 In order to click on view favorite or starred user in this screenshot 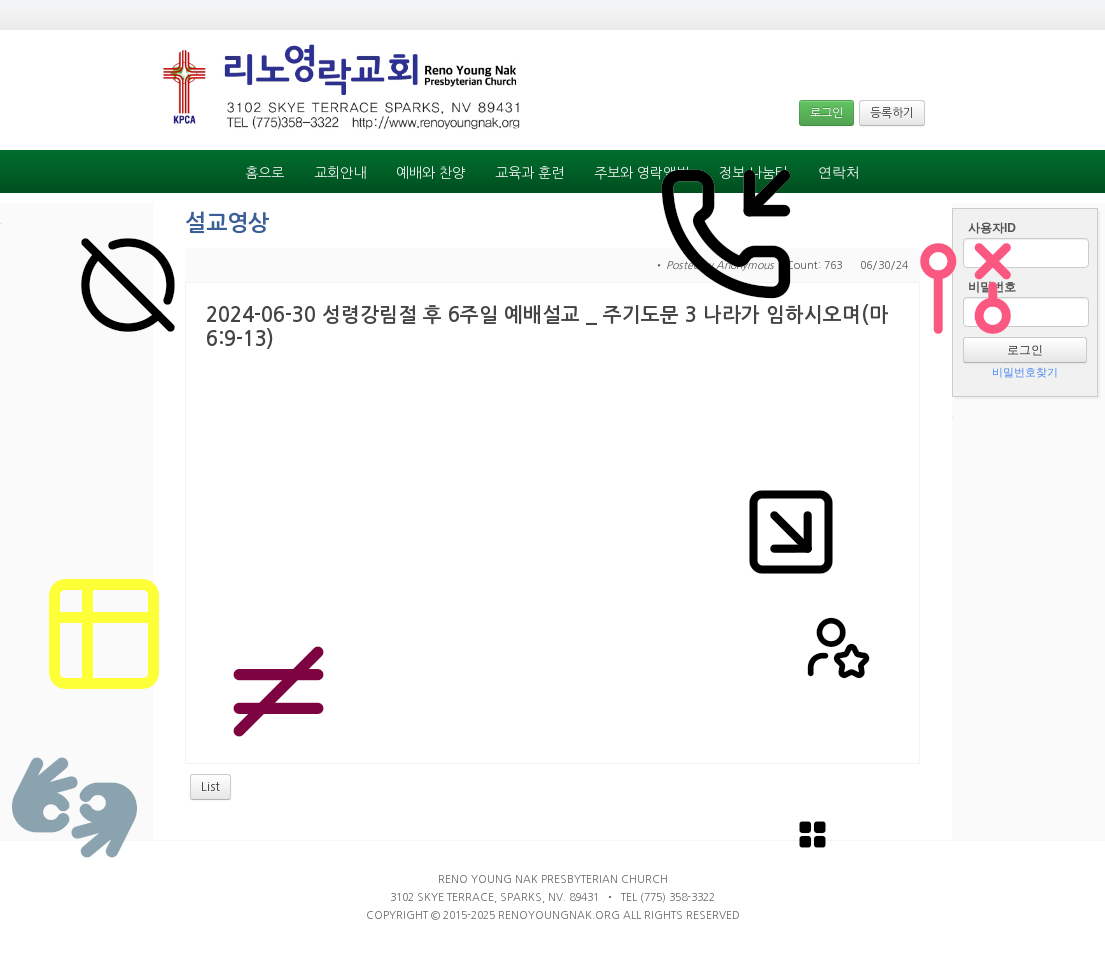, I will do `click(837, 647)`.